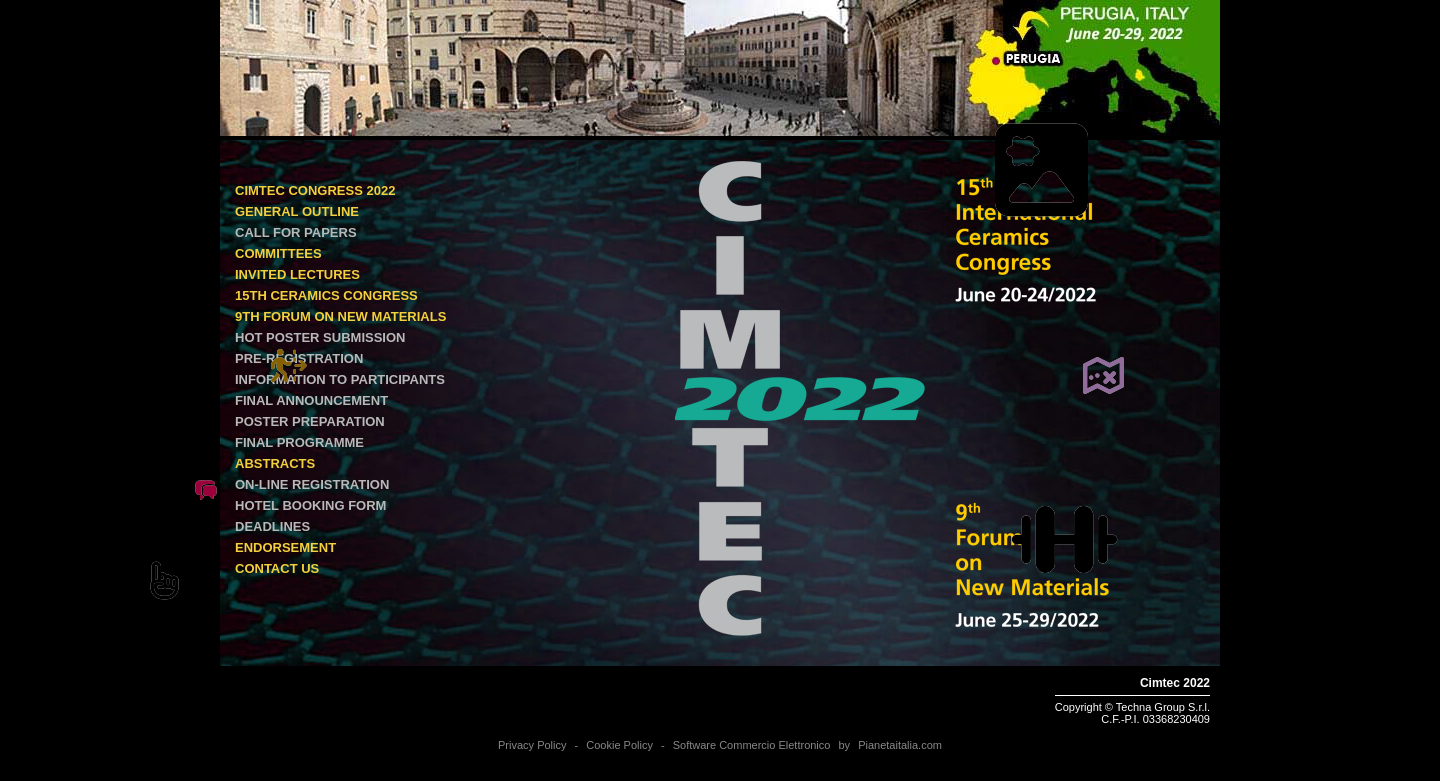  Describe the element at coordinates (164, 580) in the screenshot. I see `tap to select or indicate something` at that location.